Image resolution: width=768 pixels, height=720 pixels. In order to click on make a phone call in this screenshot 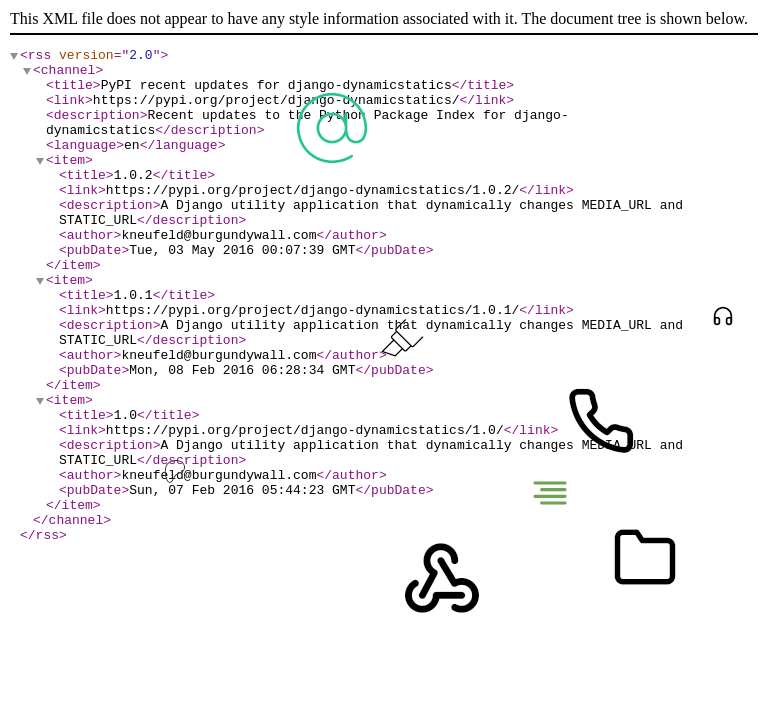, I will do `click(601, 421)`.